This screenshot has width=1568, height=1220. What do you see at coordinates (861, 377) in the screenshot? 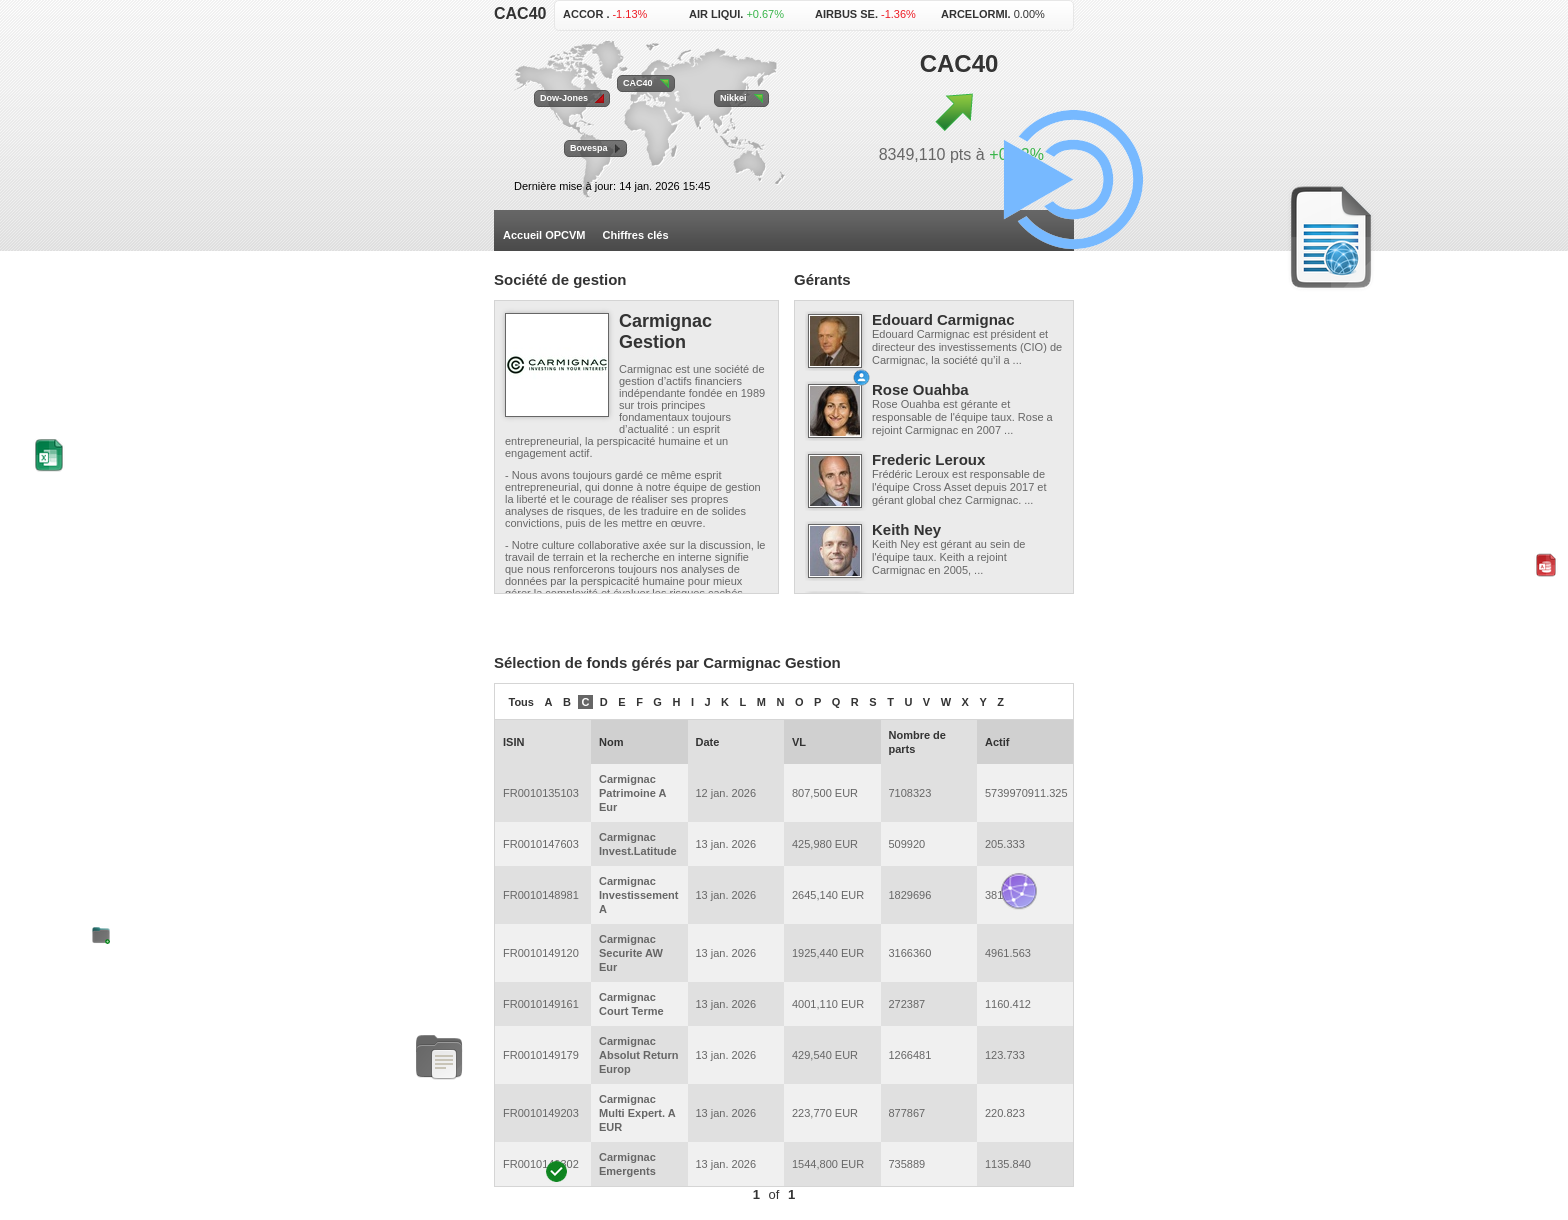
I see `default user profile avatar` at bounding box center [861, 377].